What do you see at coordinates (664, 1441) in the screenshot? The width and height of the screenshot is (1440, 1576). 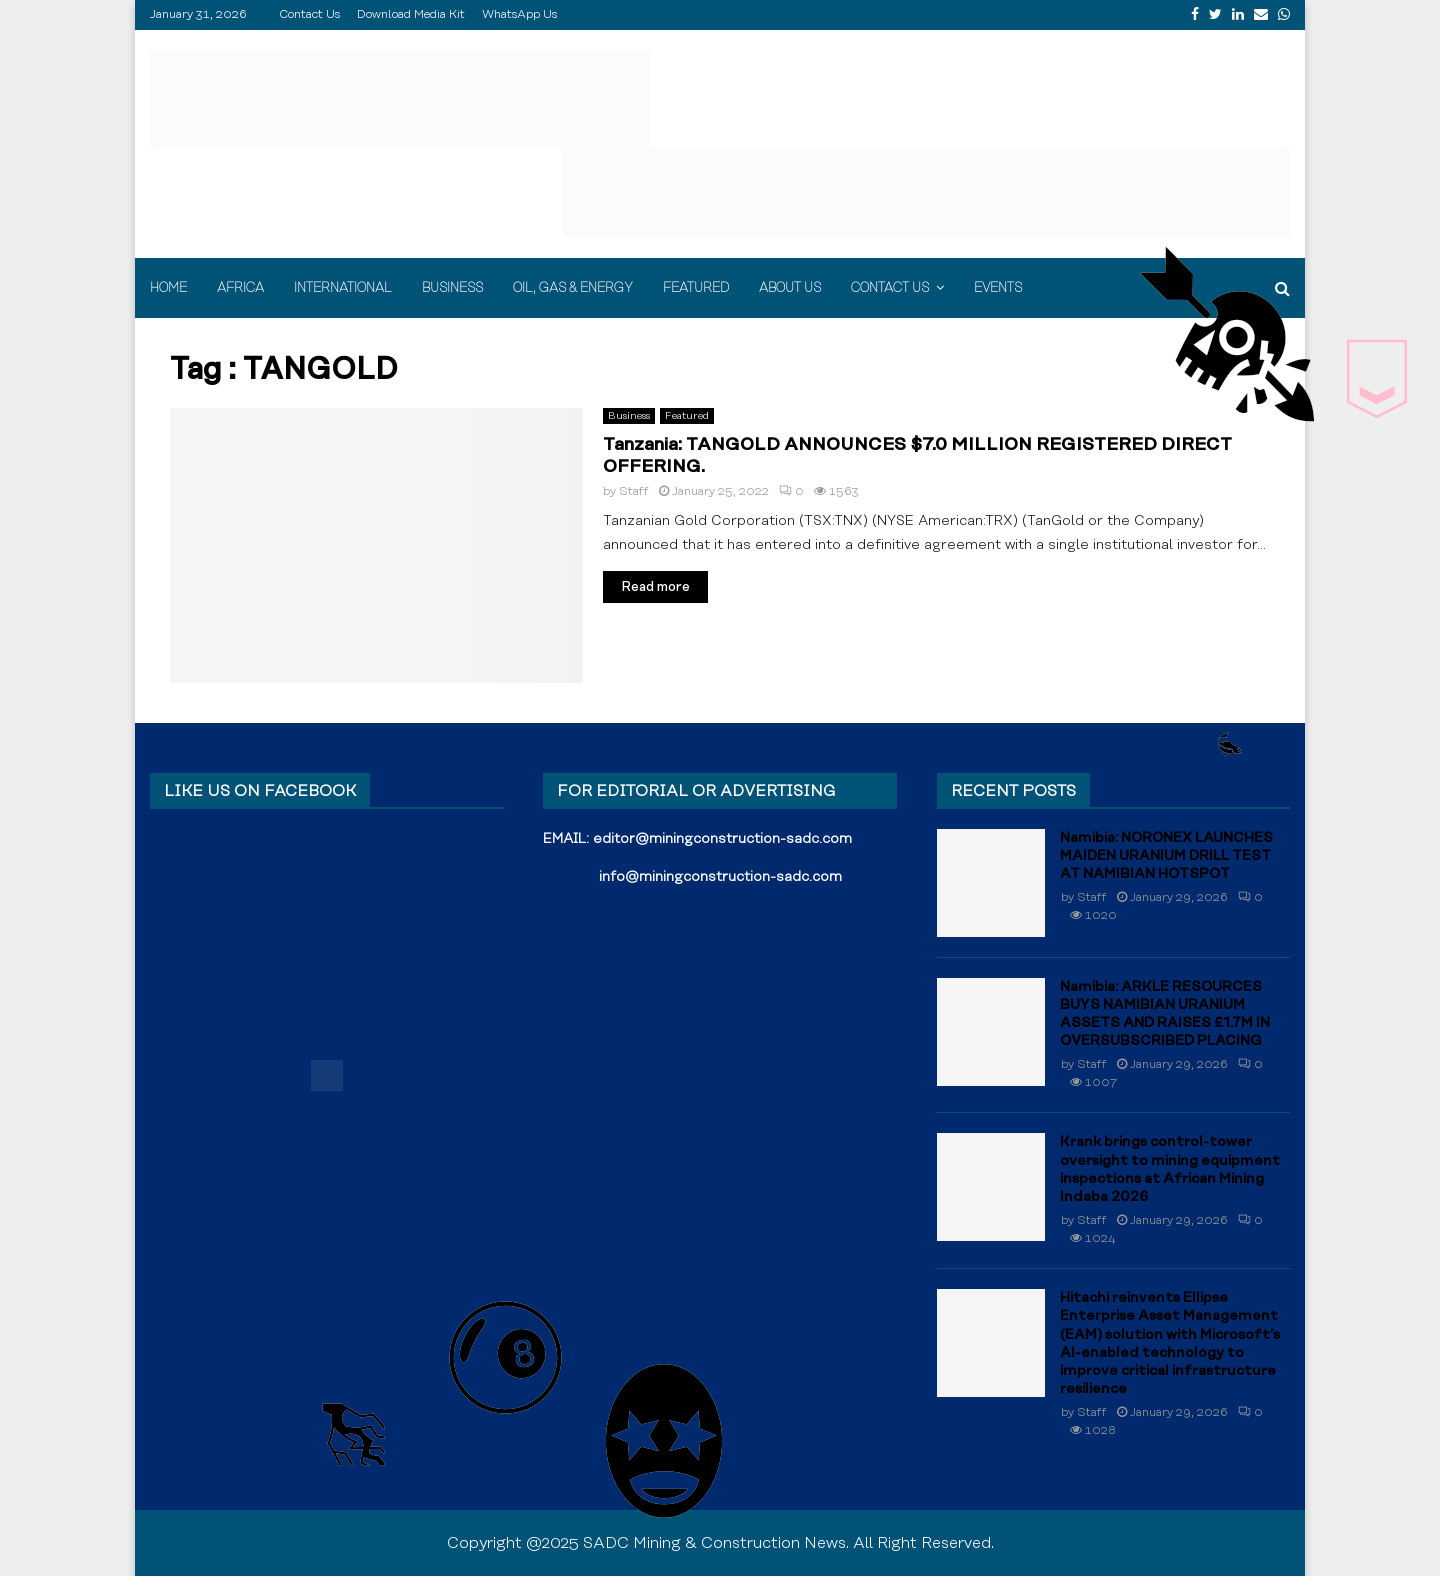 I see `indicates an excited or amazed reaction` at bounding box center [664, 1441].